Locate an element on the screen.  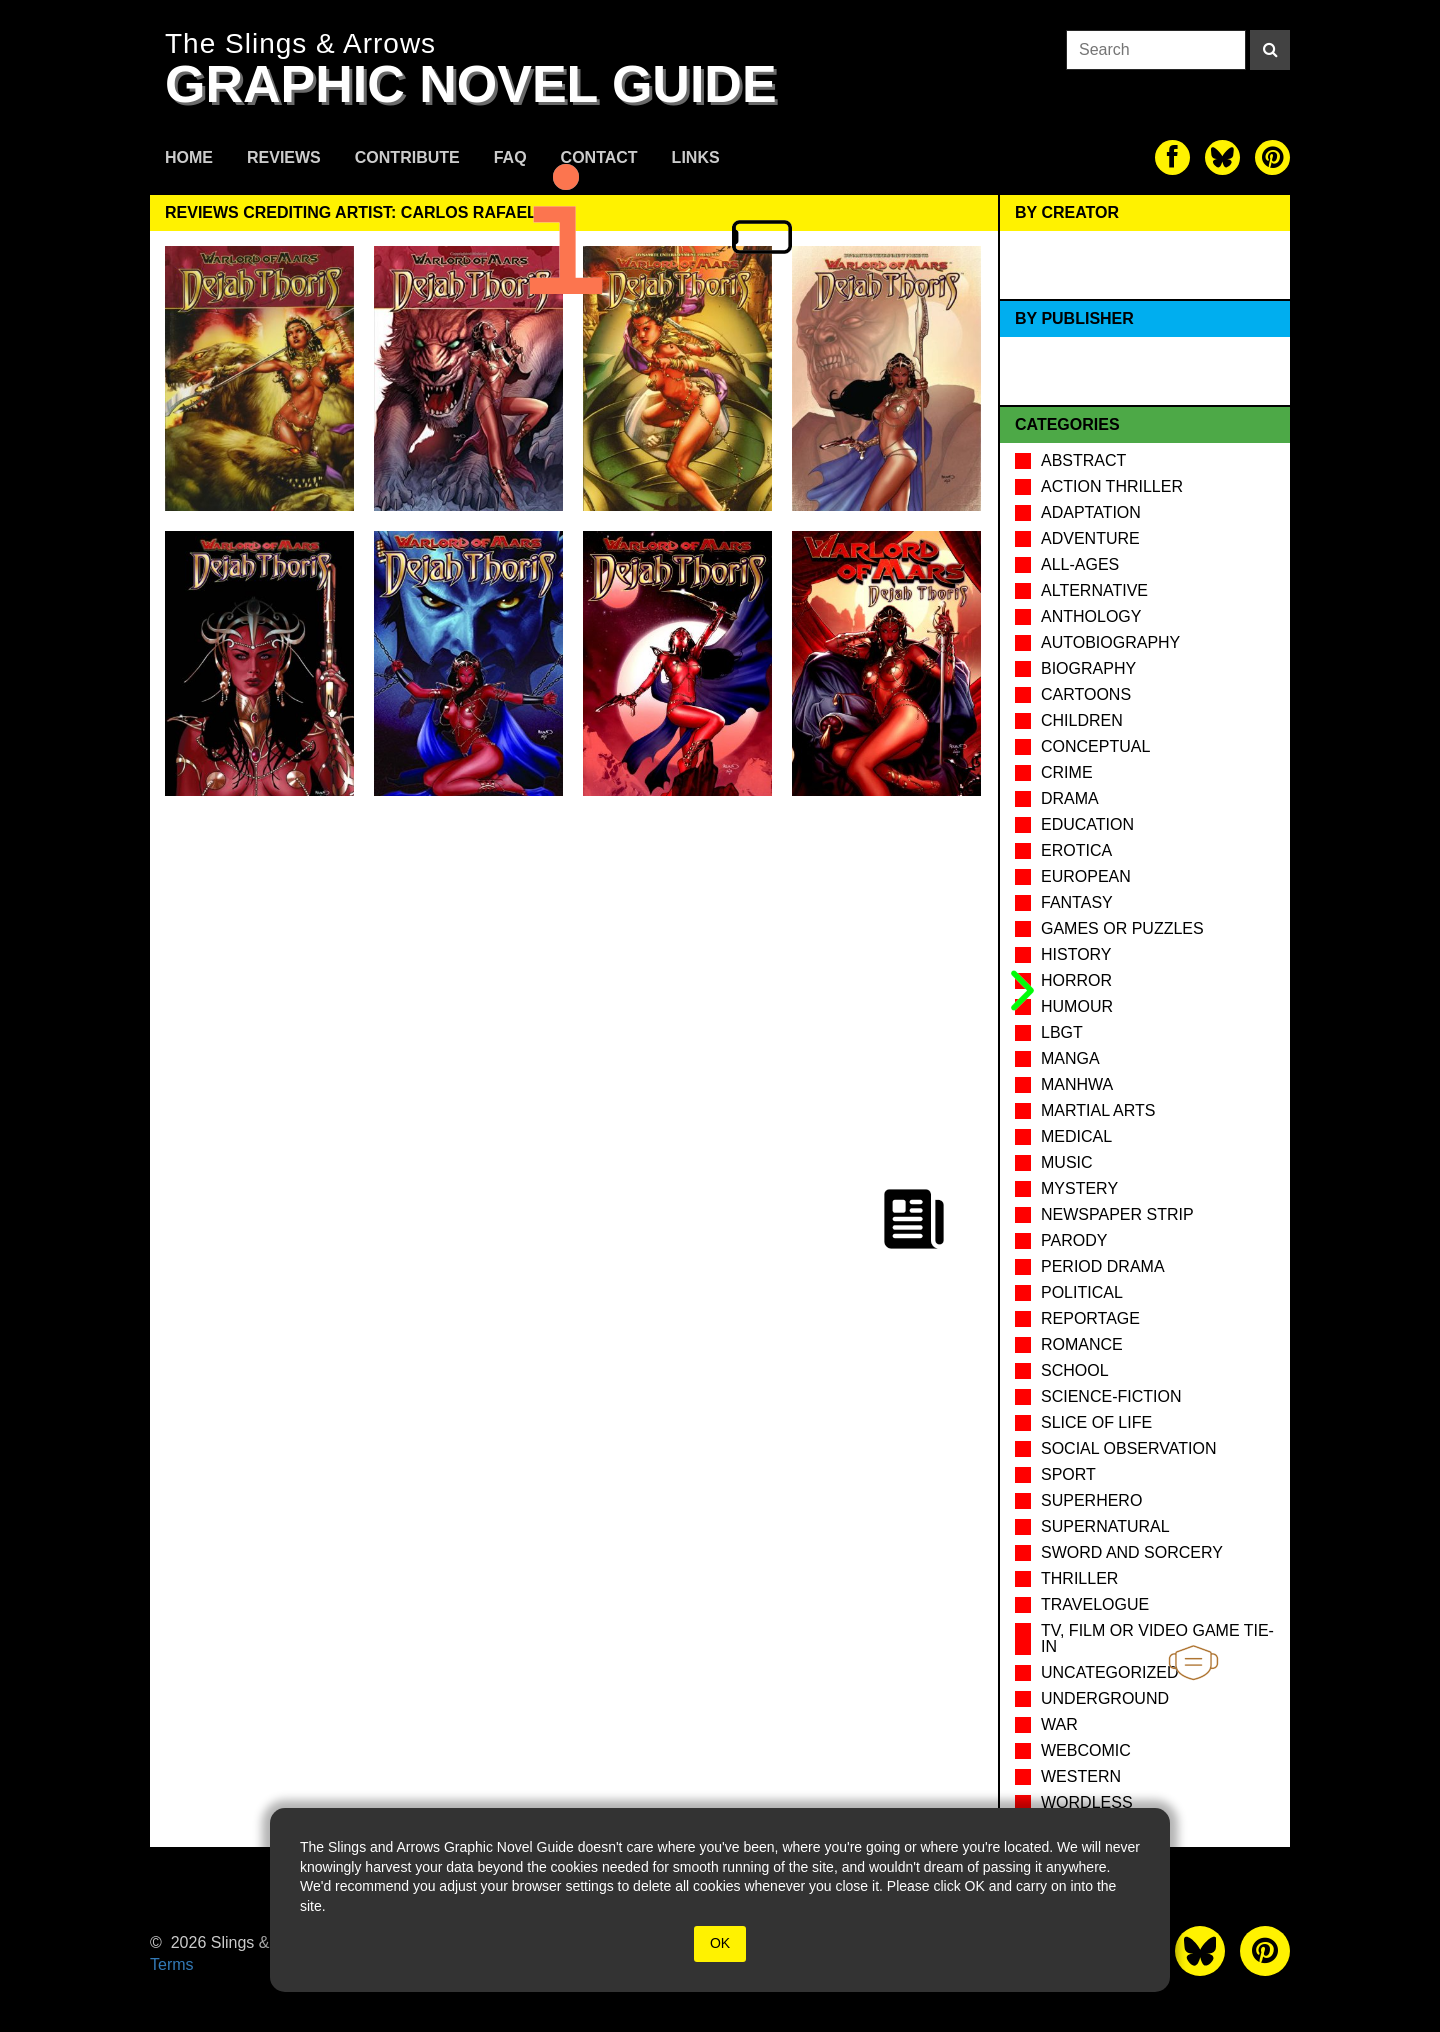
view more information or details is located at coordinates (566, 229).